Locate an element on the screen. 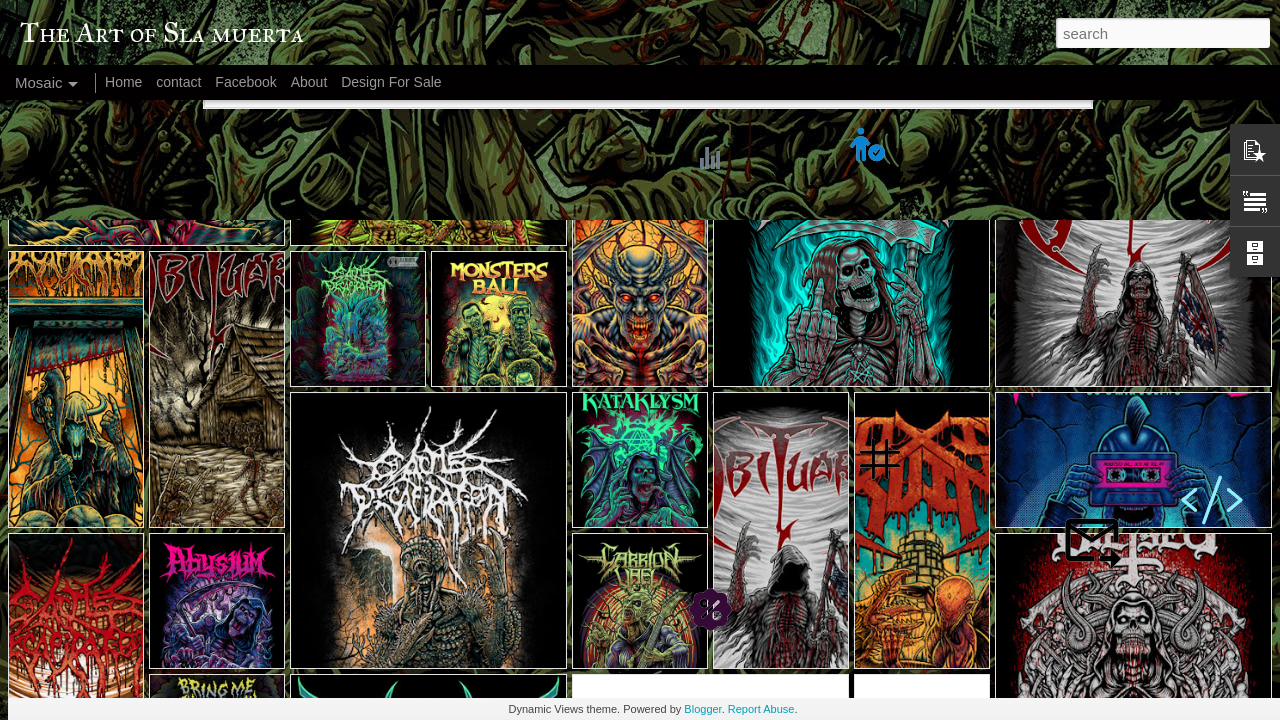  view or edit source code is located at coordinates (1212, 500).